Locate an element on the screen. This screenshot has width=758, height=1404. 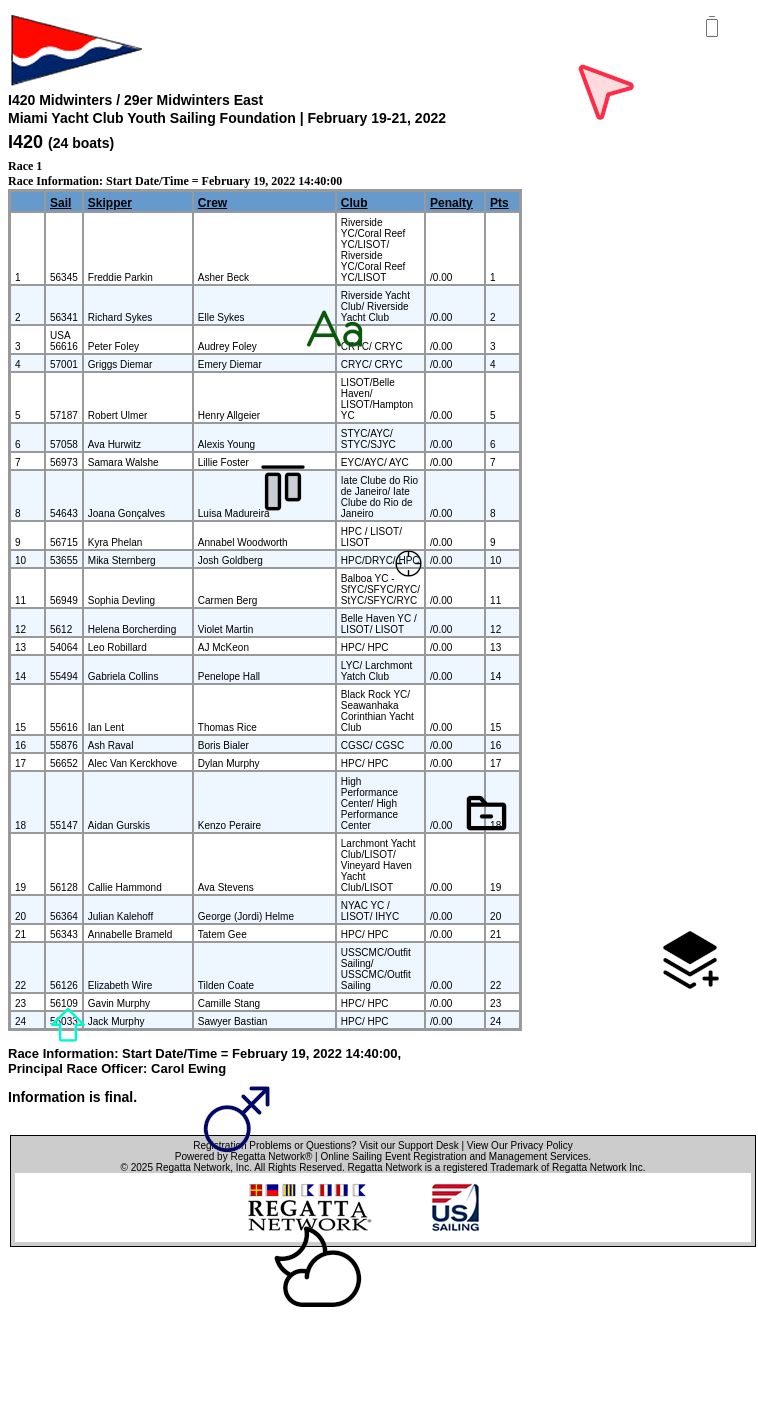
center map on current location is located at coordinates (408, 563).